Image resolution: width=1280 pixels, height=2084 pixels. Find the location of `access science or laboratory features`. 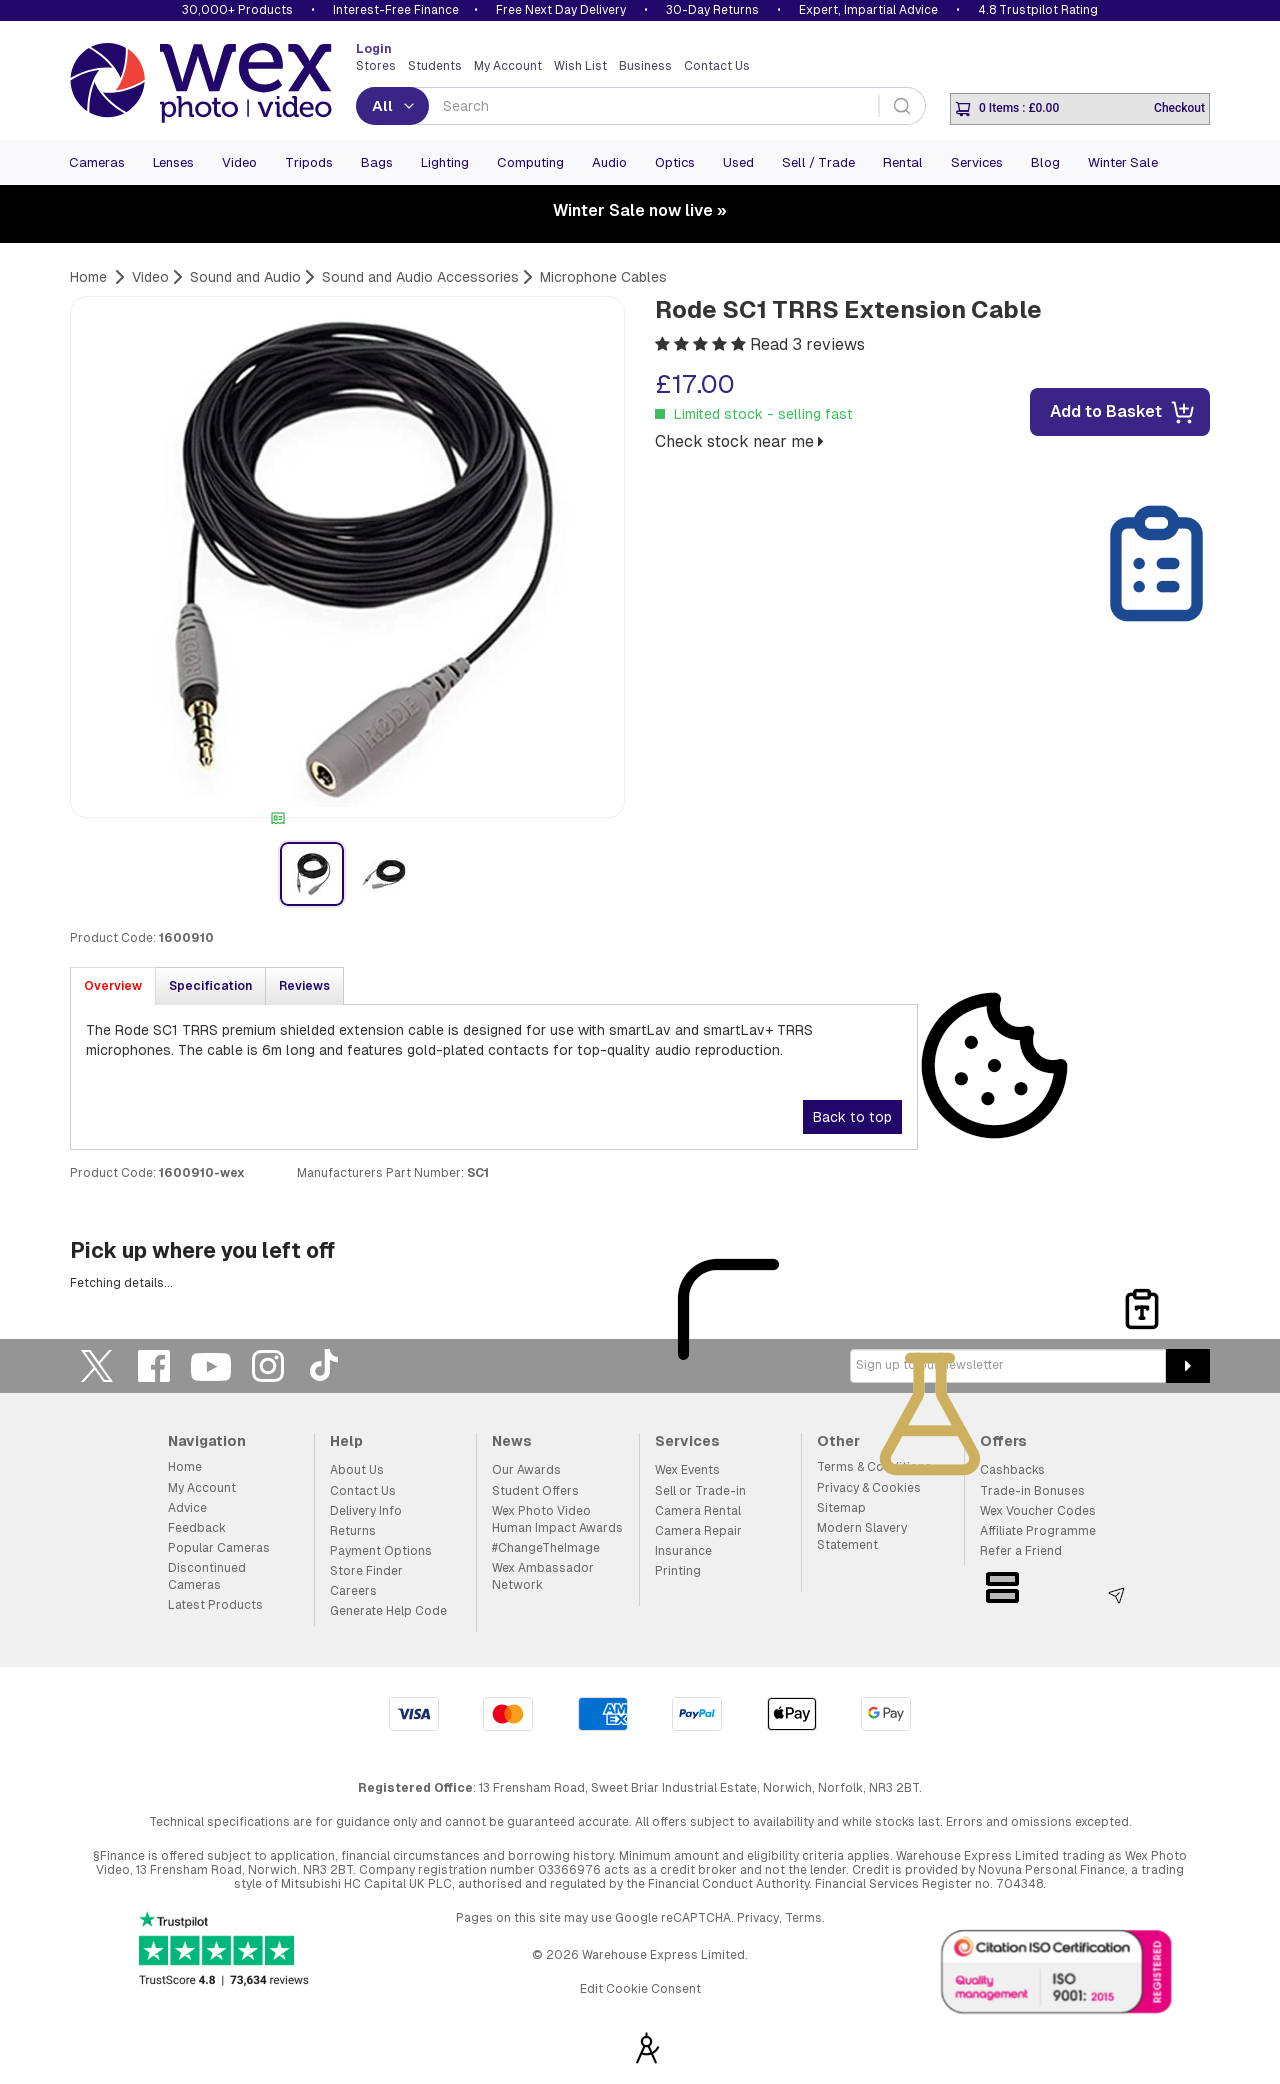

access science or laboratory features is located at coordinates (930, 1414).